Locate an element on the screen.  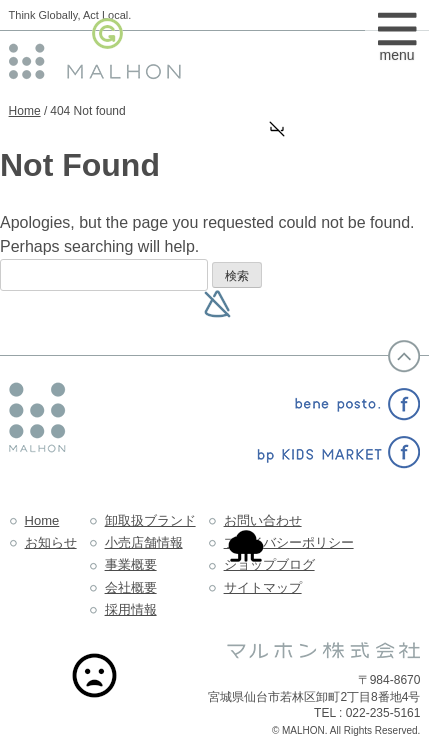
indicates a negative reaction or dissatisfied feedback is located at coordinates (94, 675).